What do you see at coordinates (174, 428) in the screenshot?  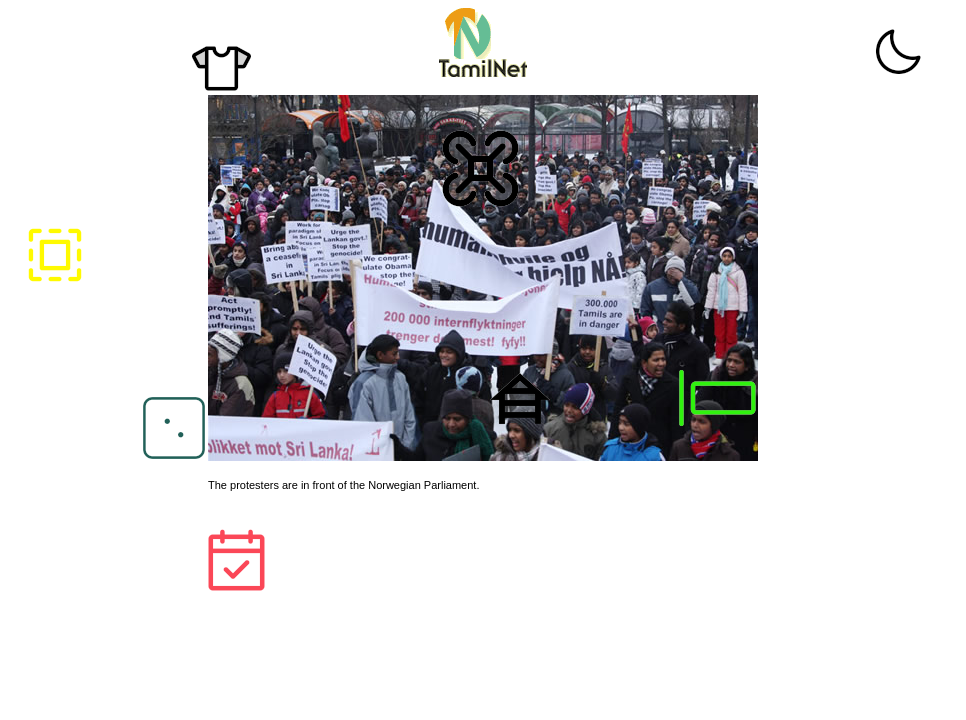 I see `roll dice or generate random number` at bounding box center [174, 428].